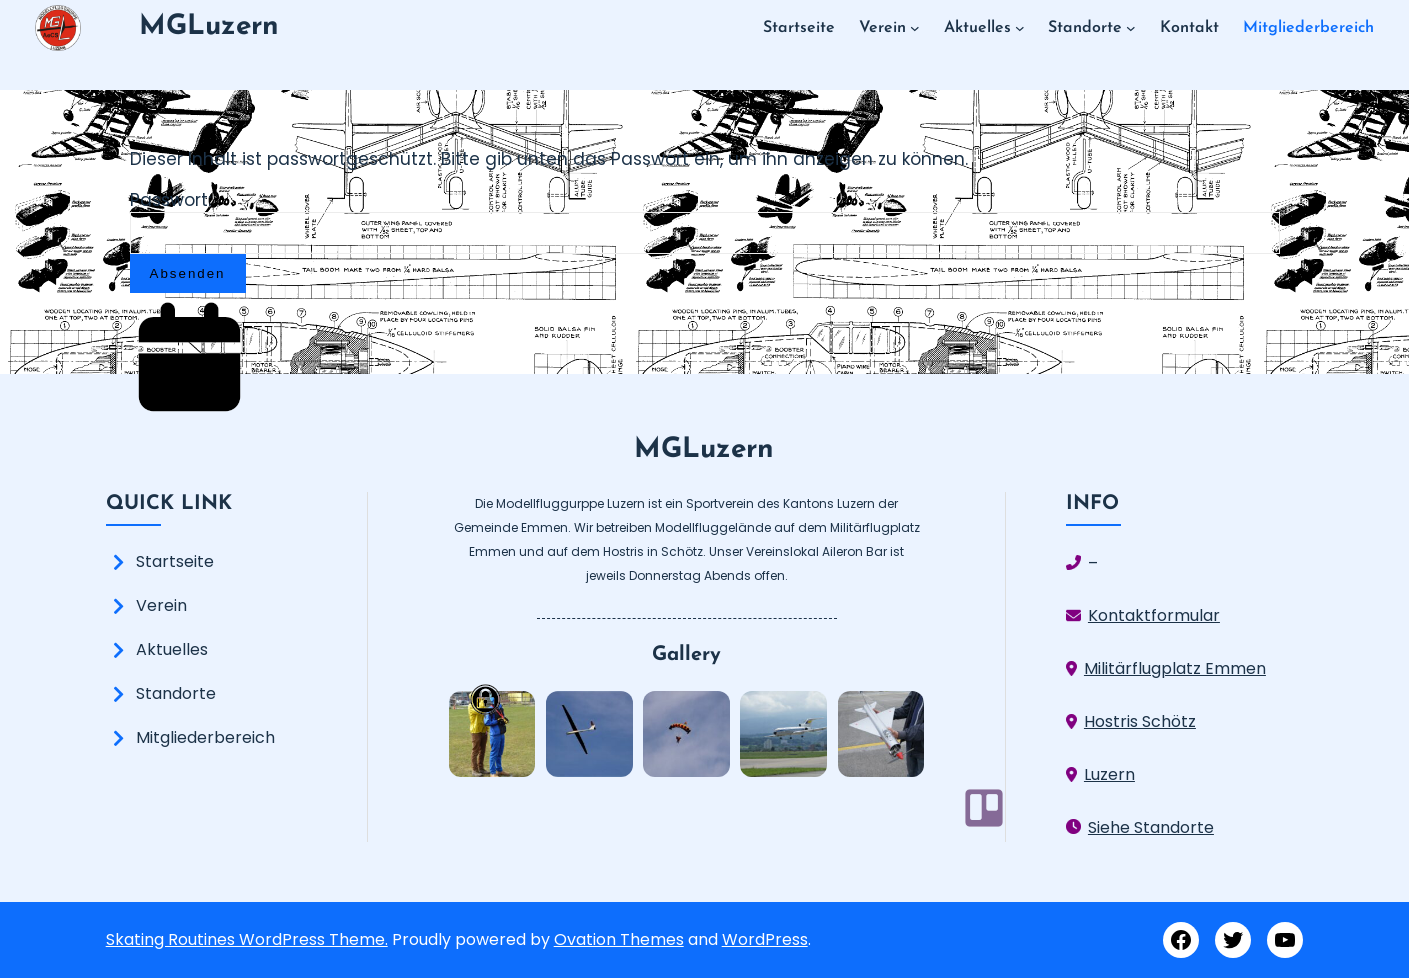 This screenshot has height=978, width=1409. Describe the element at coordinates (984, 808) in the screenshot. I see `open trello app` at that location.